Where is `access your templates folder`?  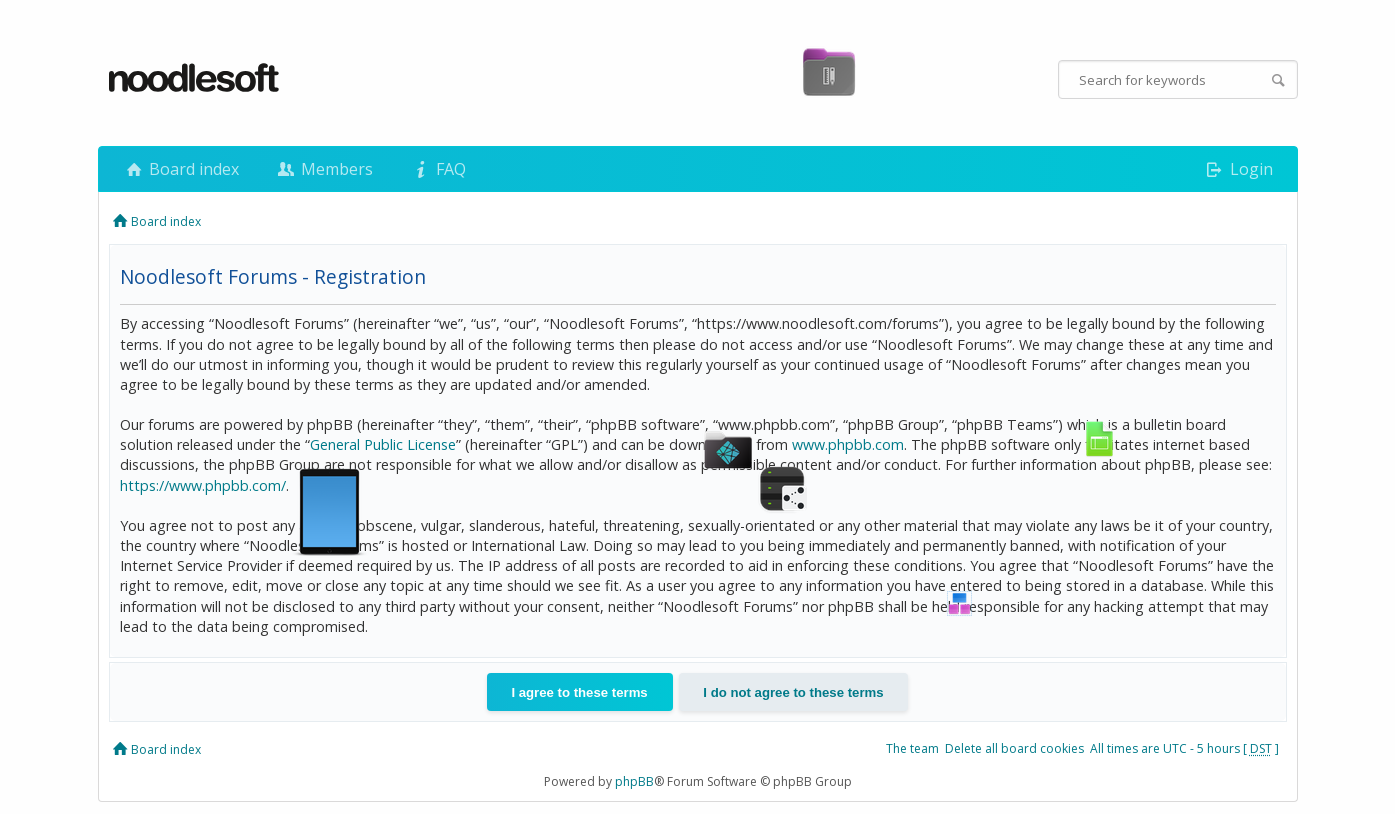
access your templates folder is located at coordinates (829, 72).